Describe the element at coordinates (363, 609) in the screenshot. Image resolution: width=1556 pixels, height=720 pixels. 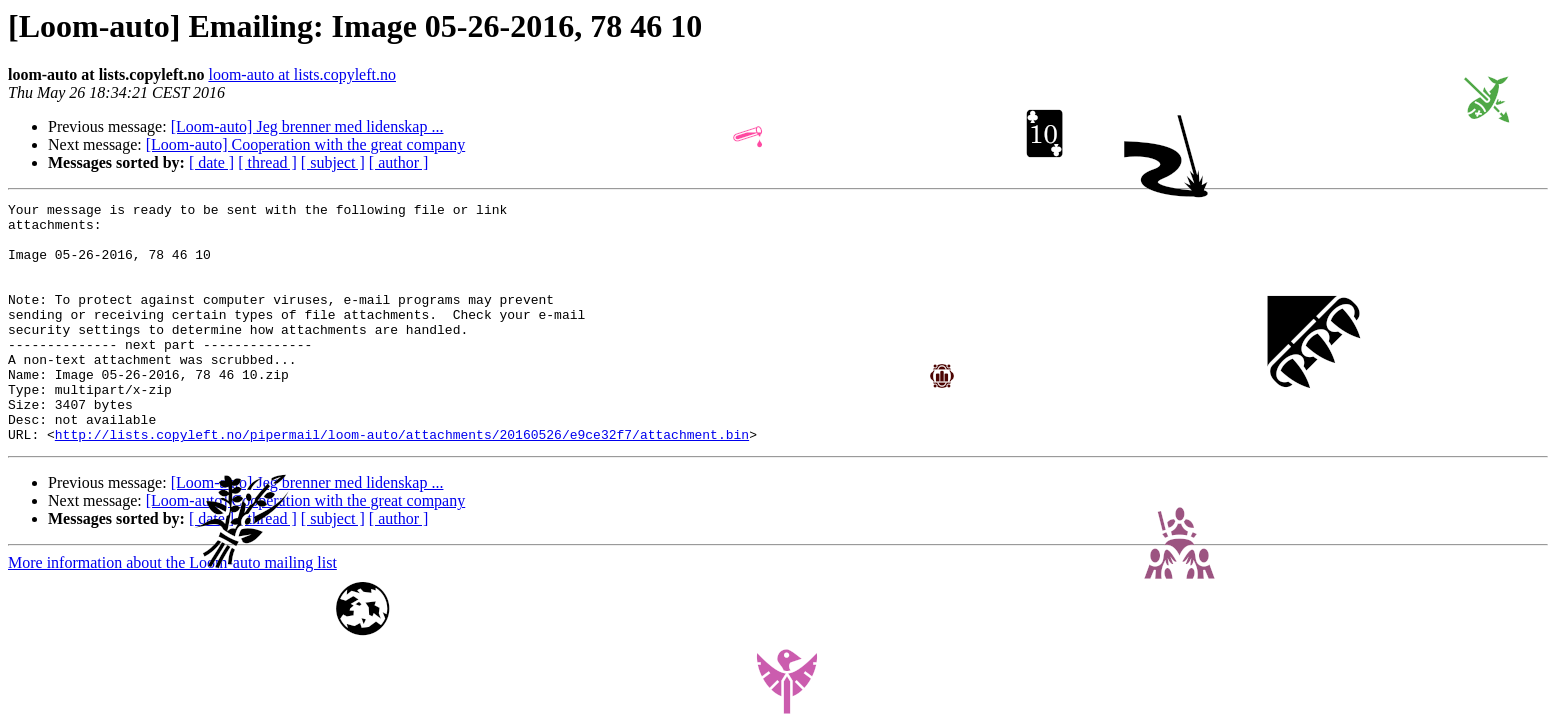
I see `view world map or global overview` at that location.